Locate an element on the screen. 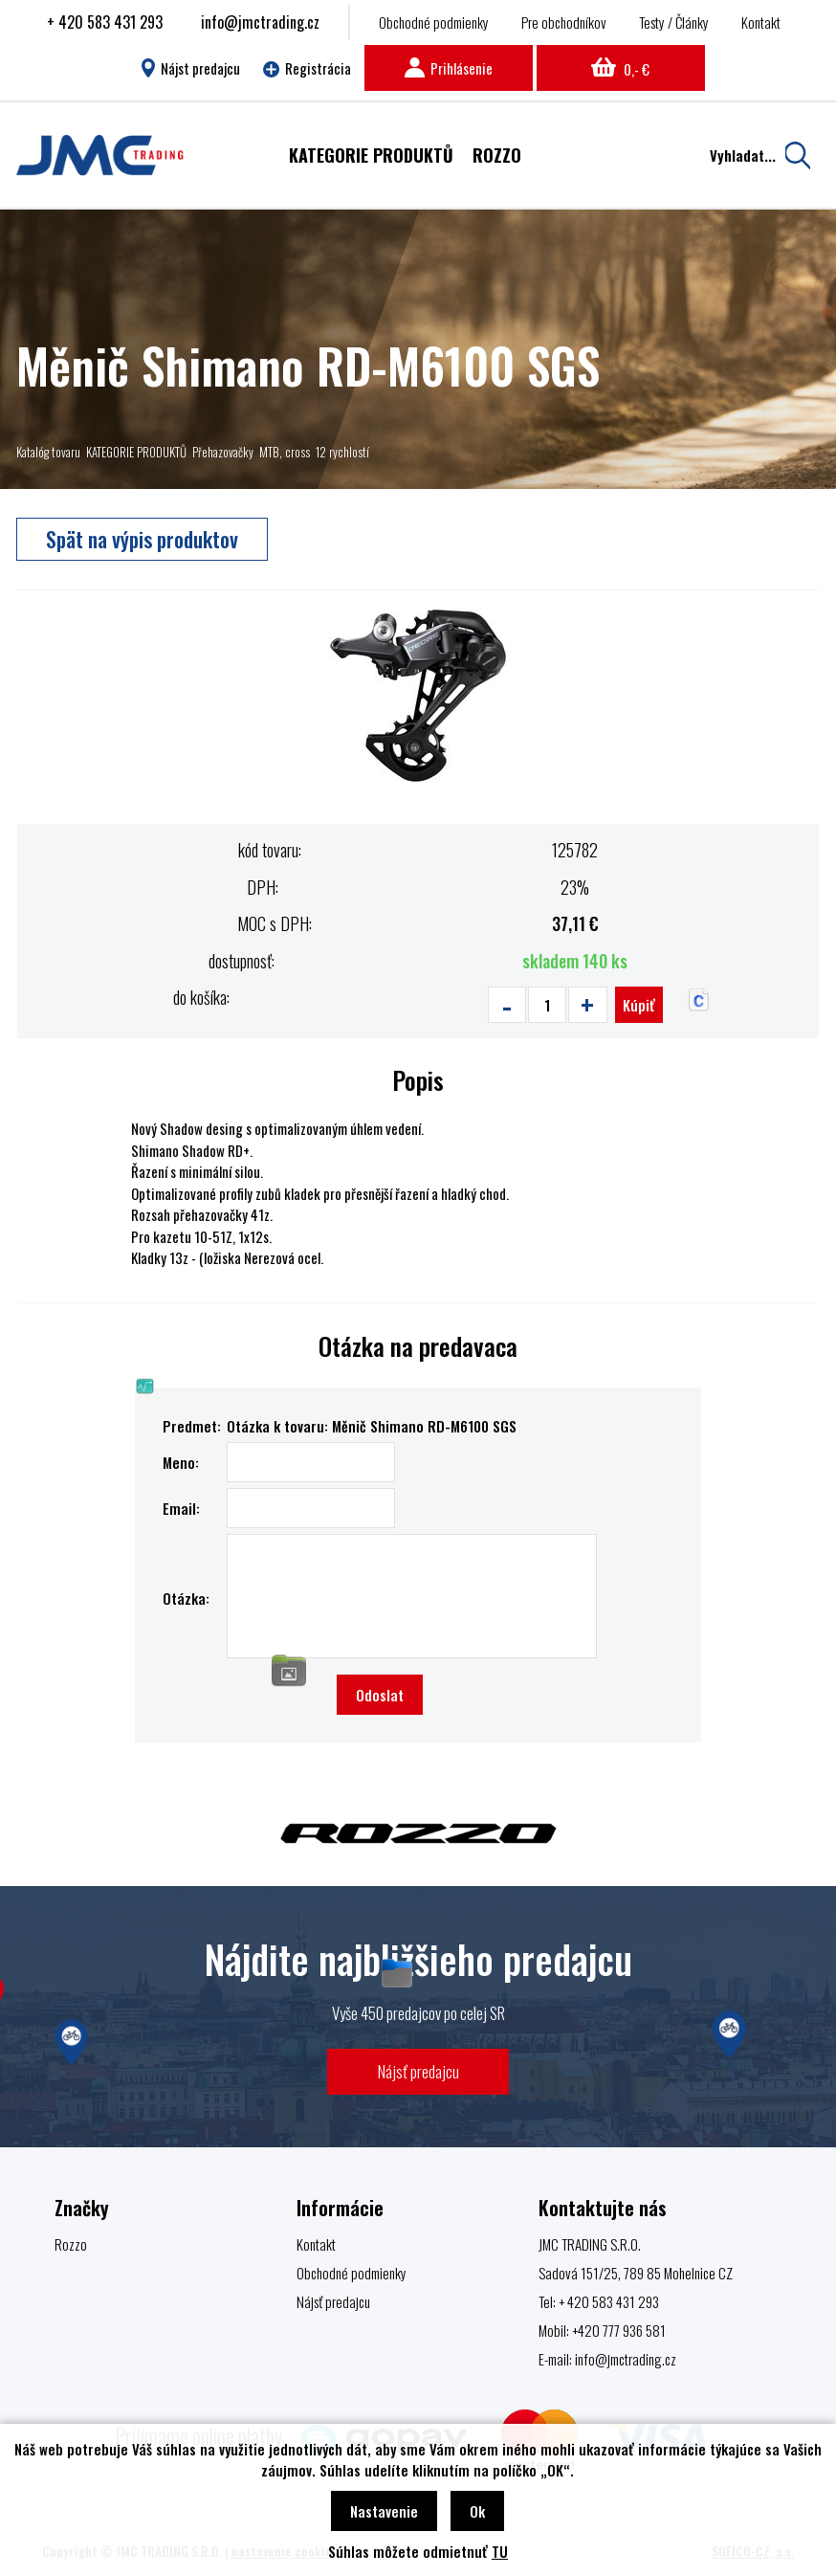 The image size is (836, 2576). open pictures folder is located at coordinates (289, 1670).